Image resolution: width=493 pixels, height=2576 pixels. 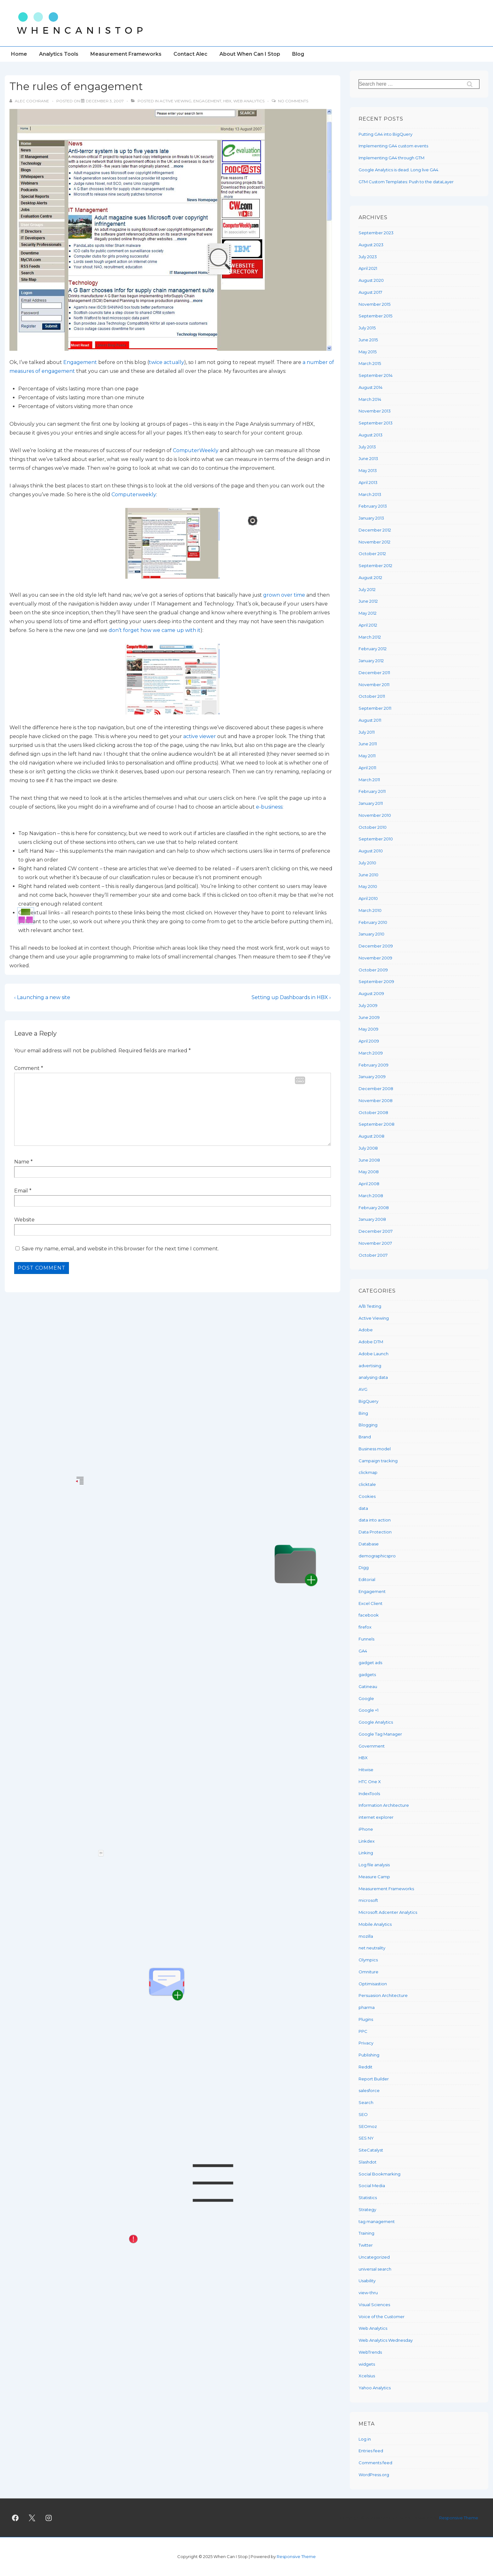 I want to click on adjust speaker or audio output settings, so click(x=252, y=520).